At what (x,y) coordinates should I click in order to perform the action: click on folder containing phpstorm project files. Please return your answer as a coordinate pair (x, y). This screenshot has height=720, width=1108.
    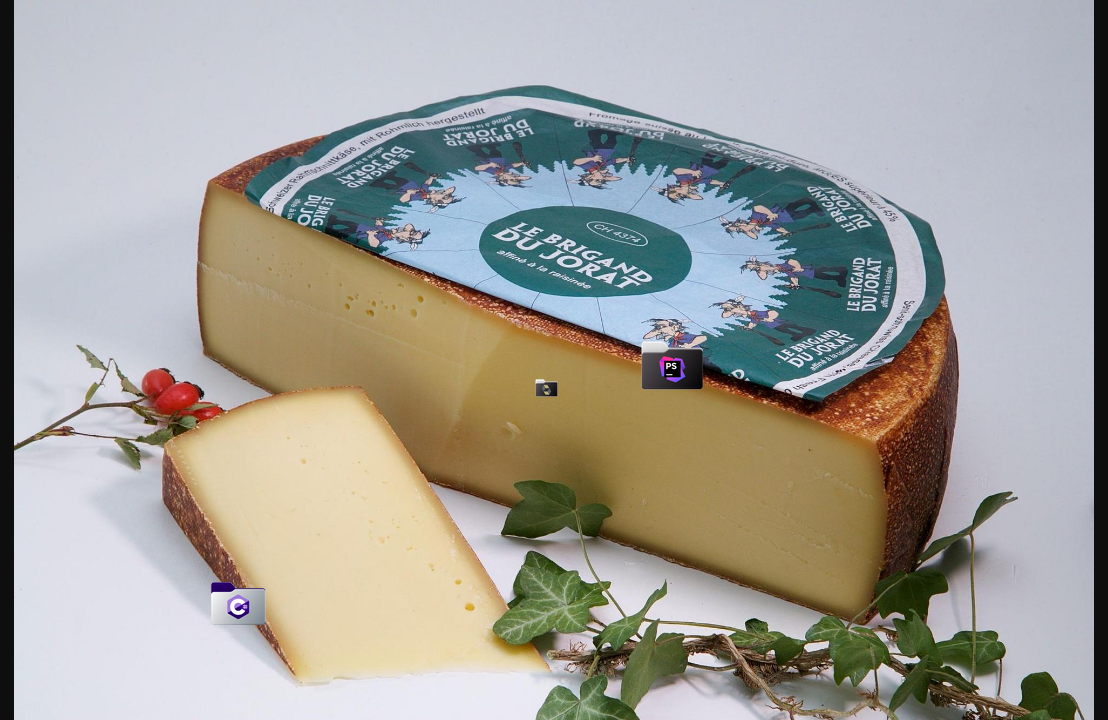
    Looking at the image, I should click on (672, 367).